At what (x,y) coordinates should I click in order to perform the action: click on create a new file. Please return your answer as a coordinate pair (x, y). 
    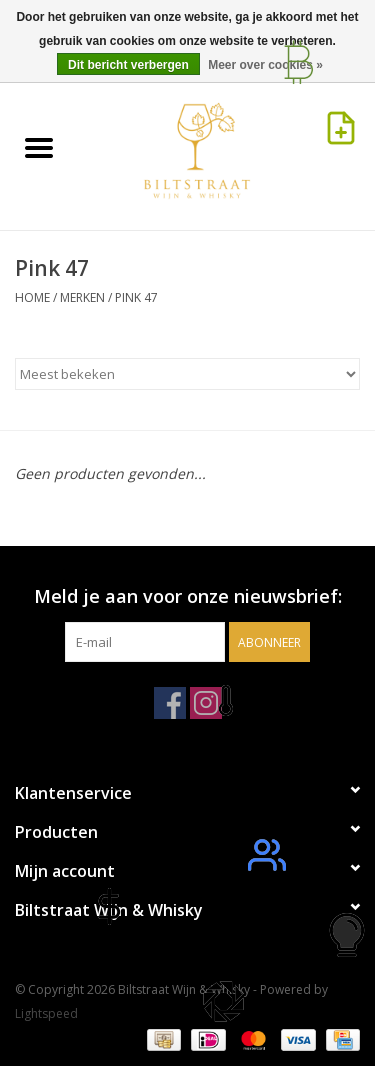
    Looking at the image, I should click on (341, 128).